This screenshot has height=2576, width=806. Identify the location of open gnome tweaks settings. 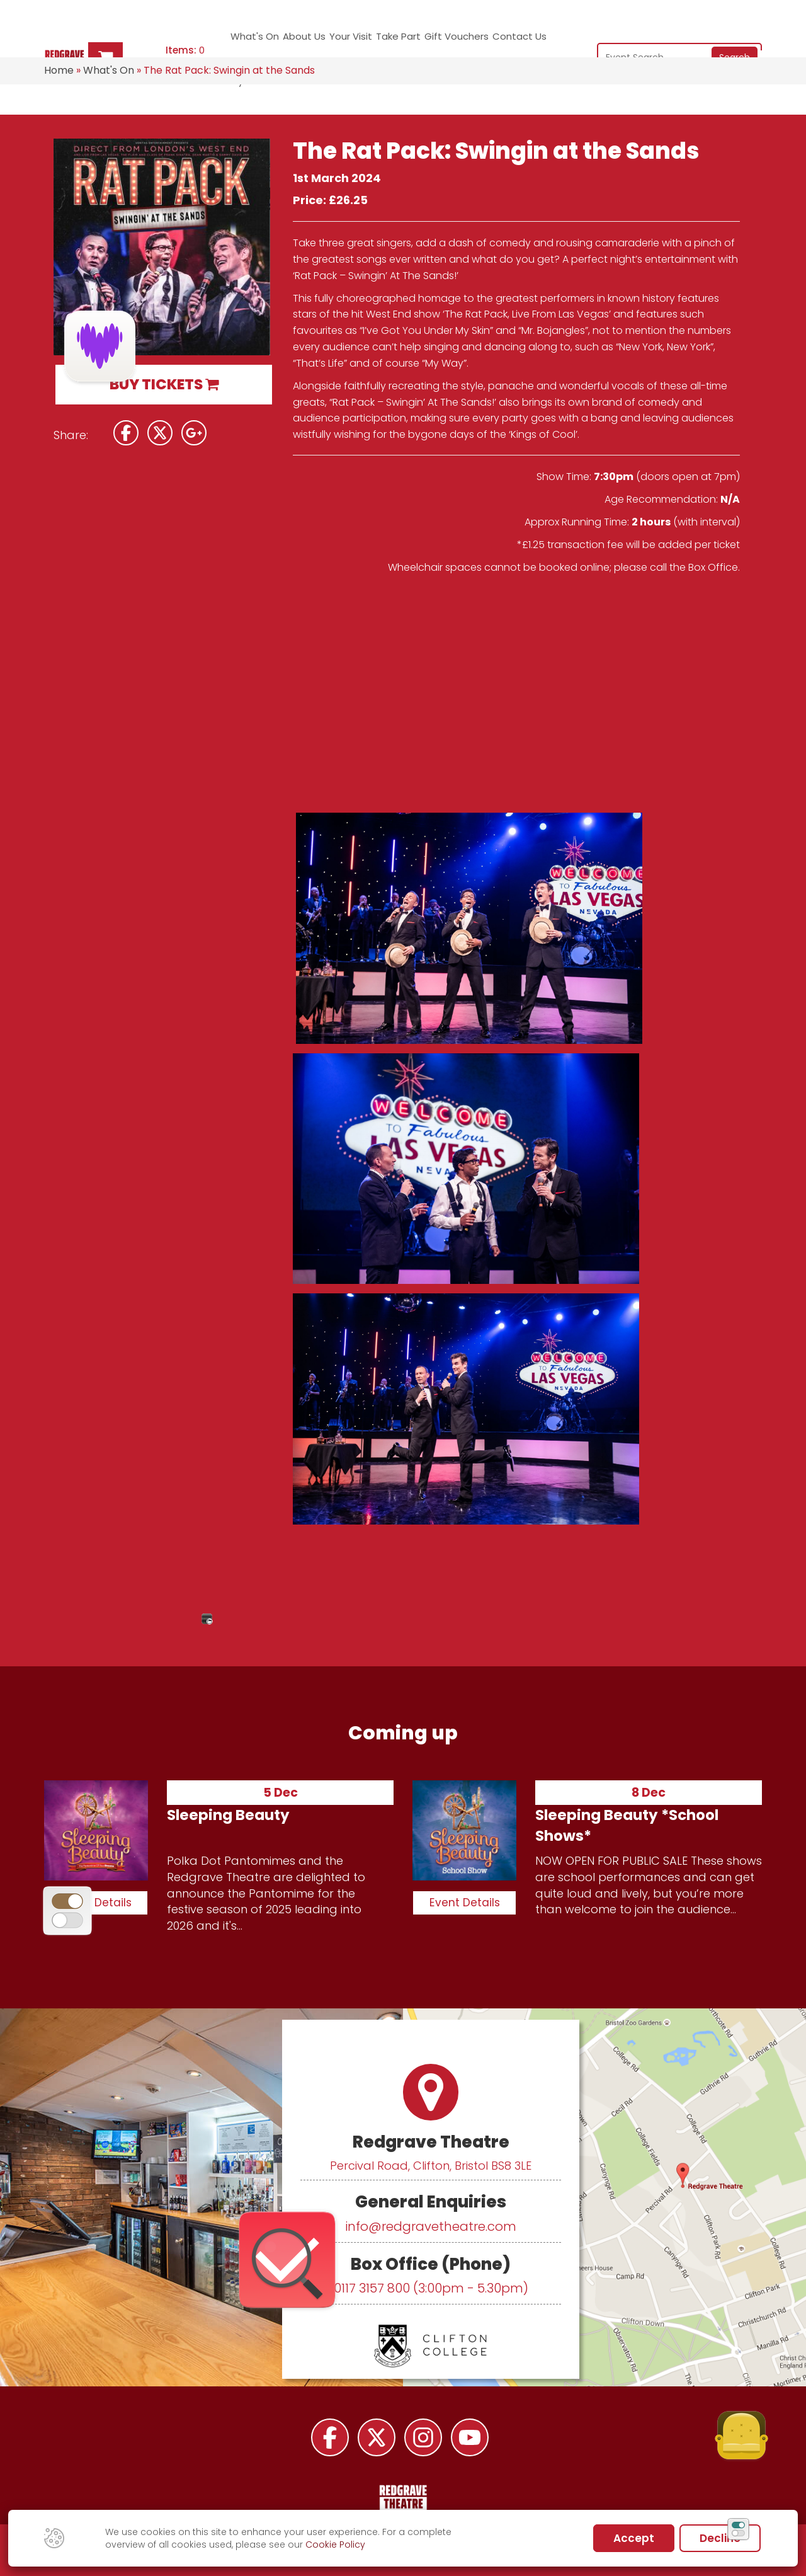
(67, 1911).